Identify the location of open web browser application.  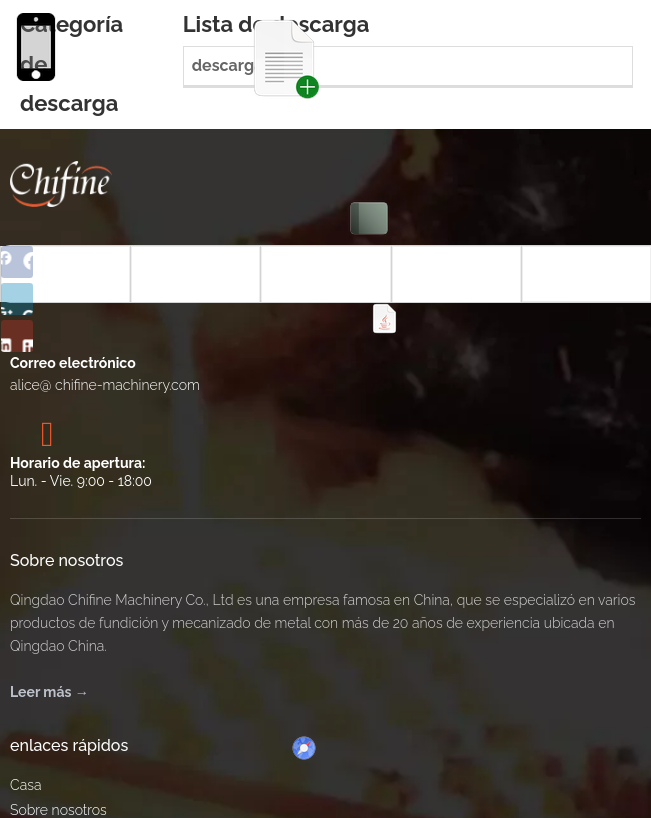
(304, 748).